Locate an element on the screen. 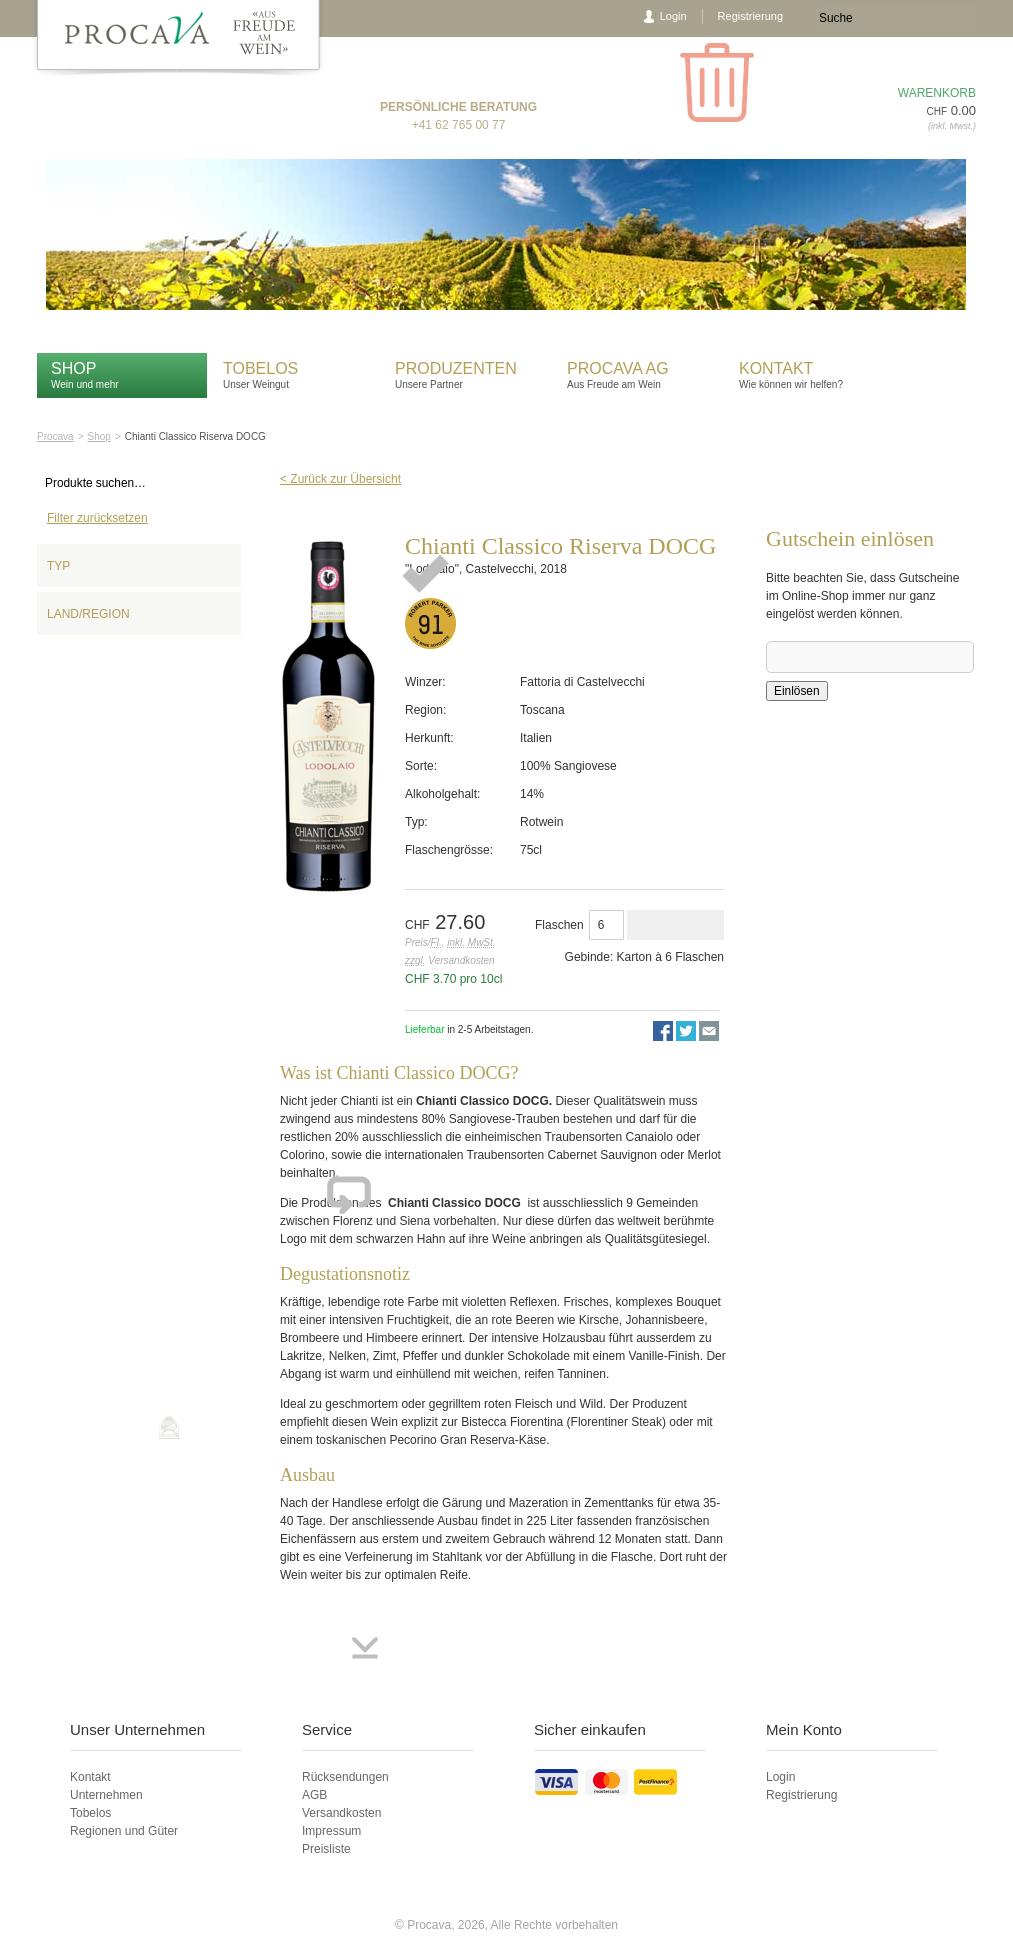  scroll to bottom of page or list is located at coordinates (365, 1648).